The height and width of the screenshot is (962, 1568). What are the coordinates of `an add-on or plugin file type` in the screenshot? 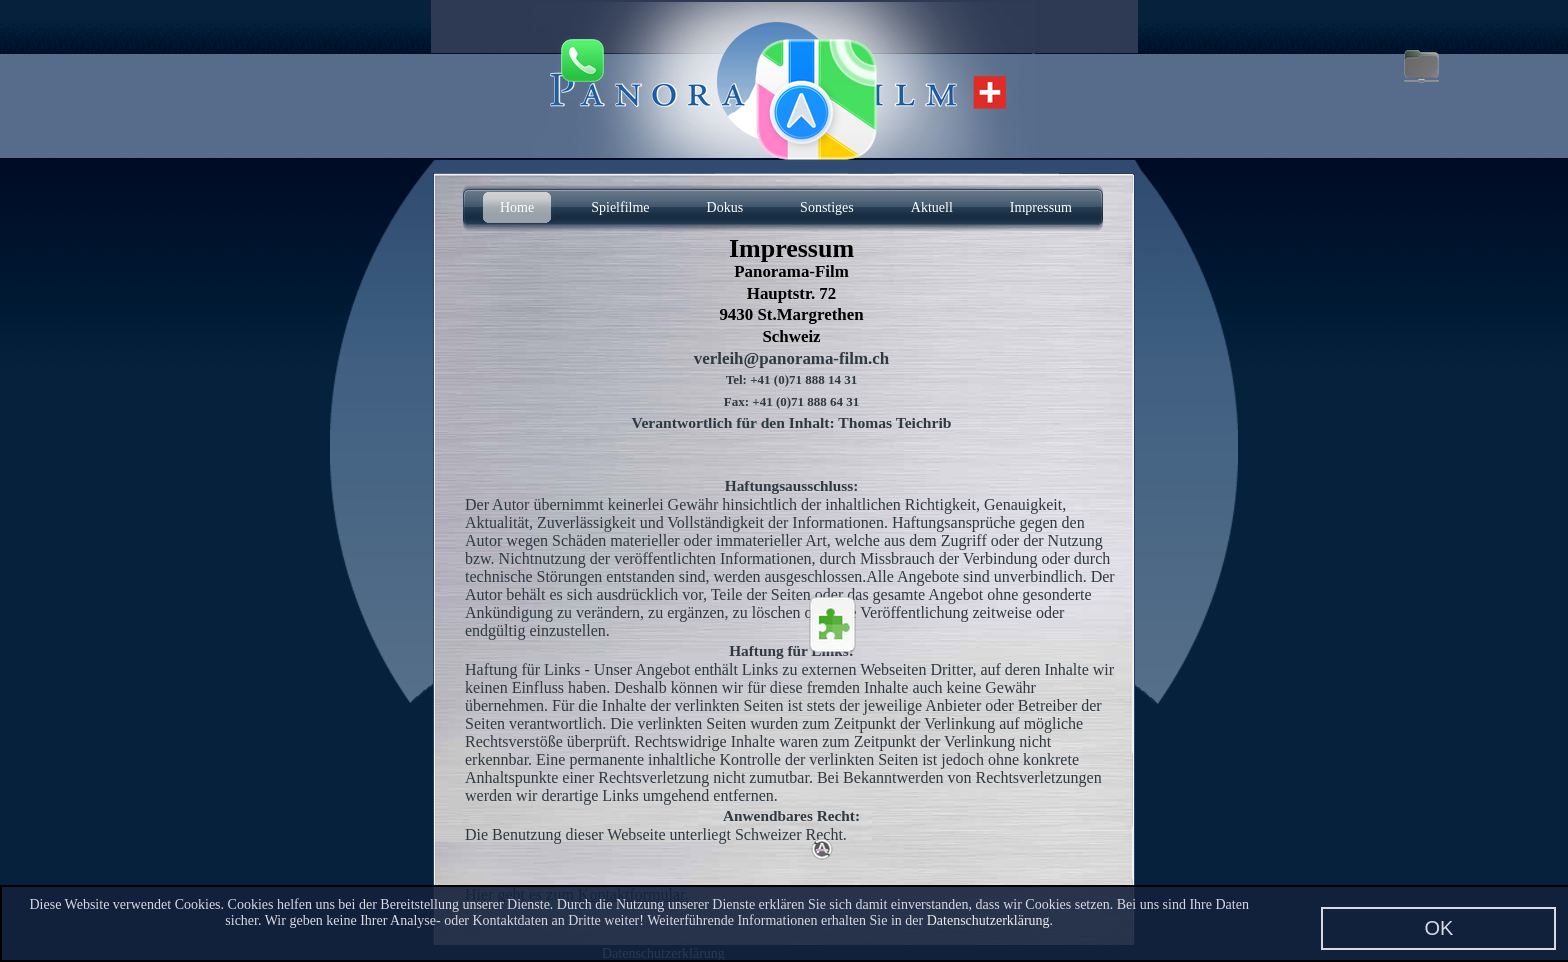 It's located at (832, 624).